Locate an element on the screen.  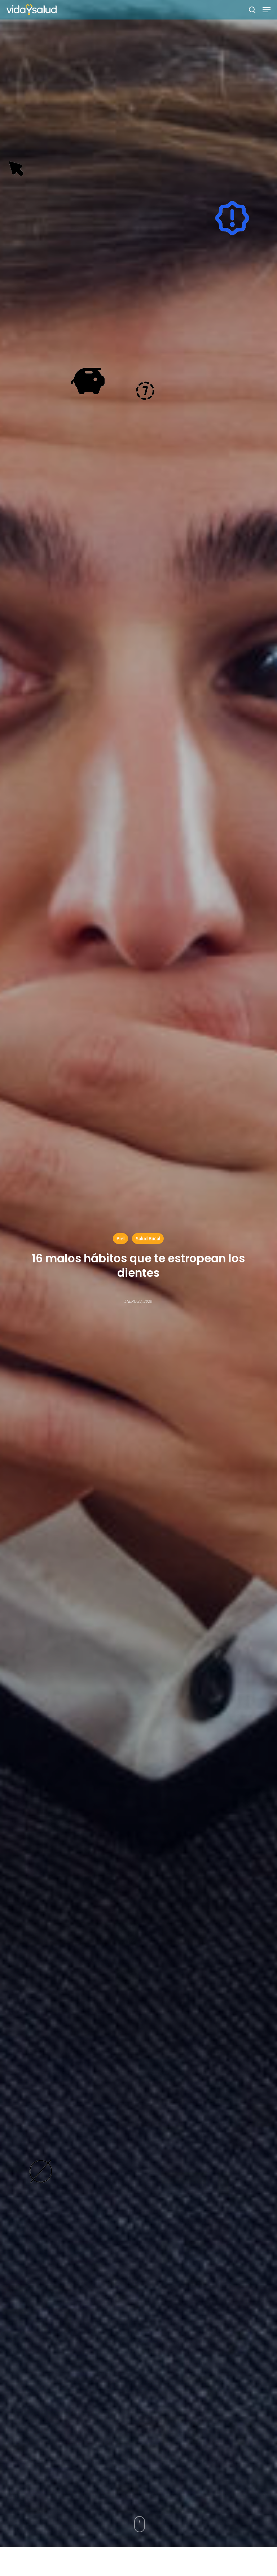
indicates a warning or alert requiring attention is located at coordinates (232, 218).